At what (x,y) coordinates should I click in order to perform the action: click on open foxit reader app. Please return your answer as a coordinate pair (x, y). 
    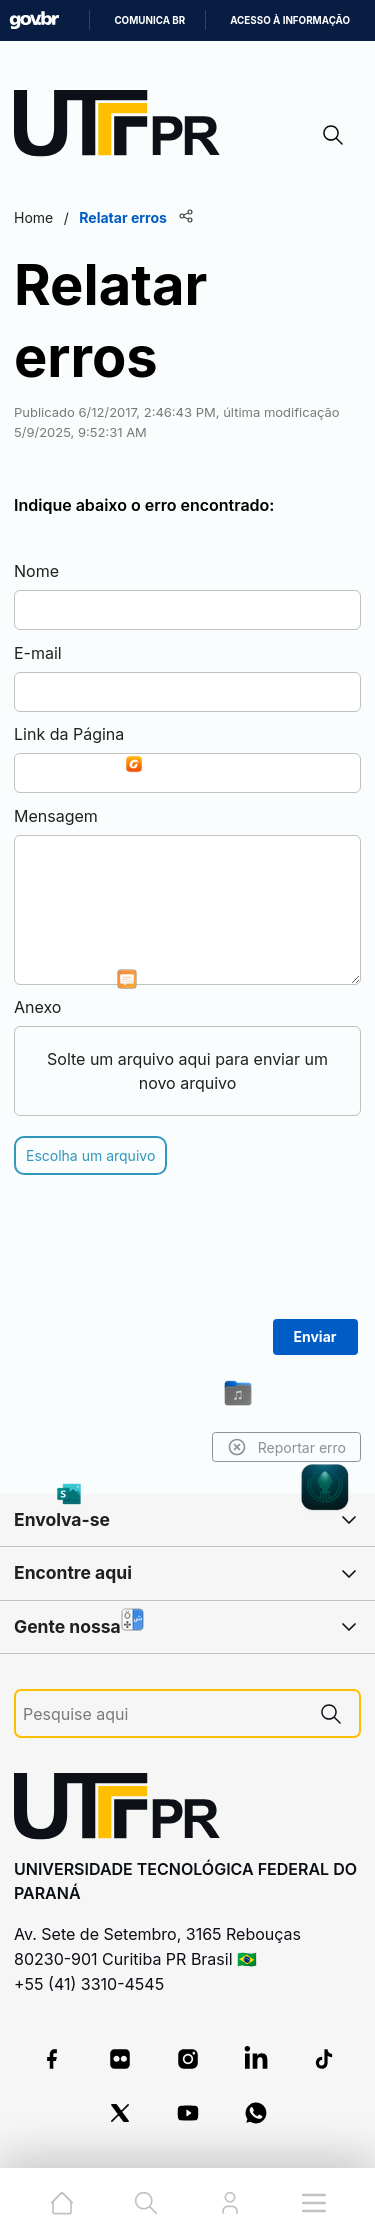
    Looking at the image, I should click on (134, 764).